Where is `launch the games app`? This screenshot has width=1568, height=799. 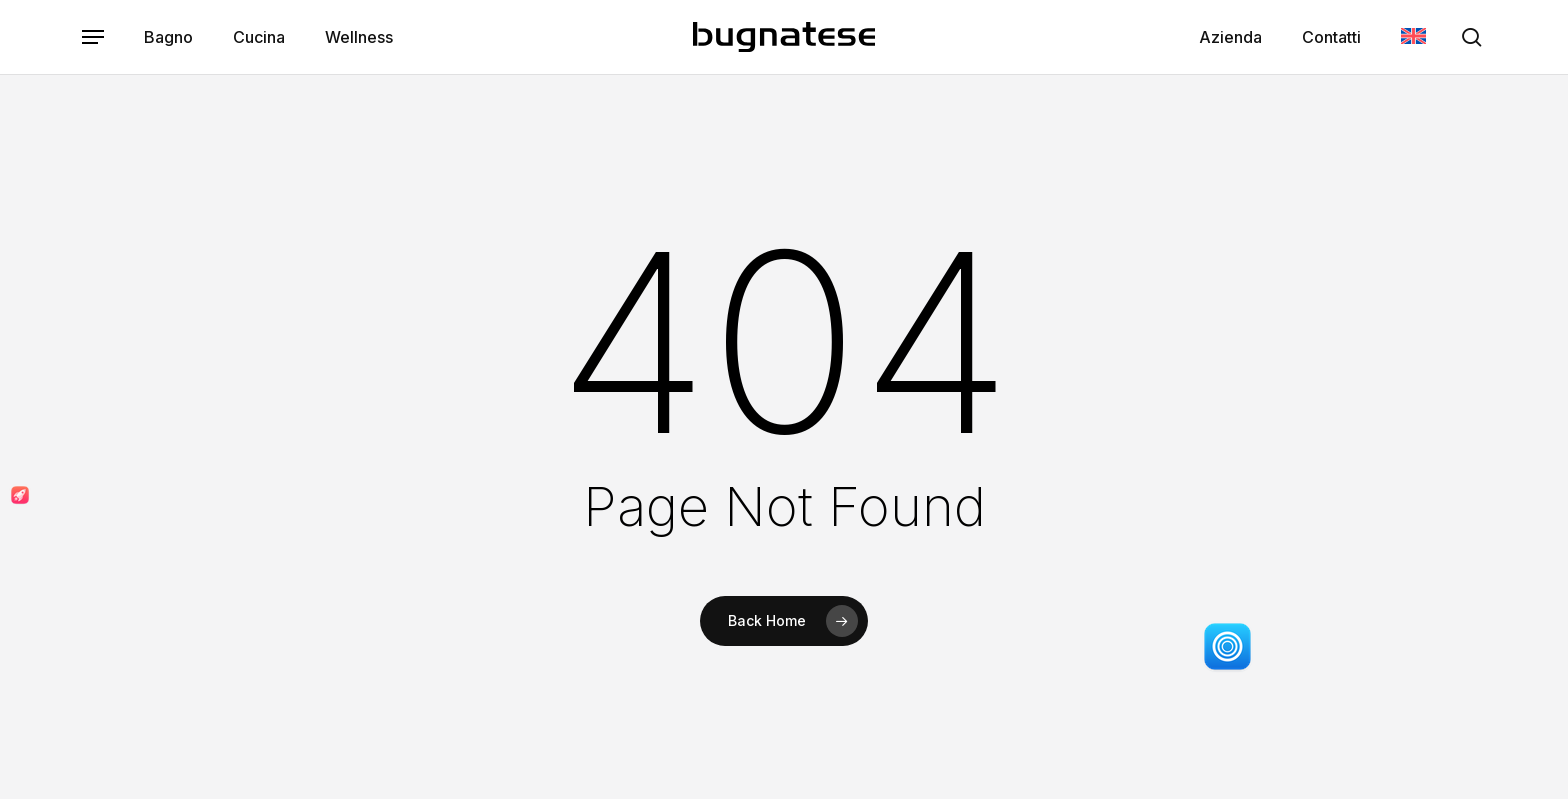 launch the games app is located at coordinates (20, 495).